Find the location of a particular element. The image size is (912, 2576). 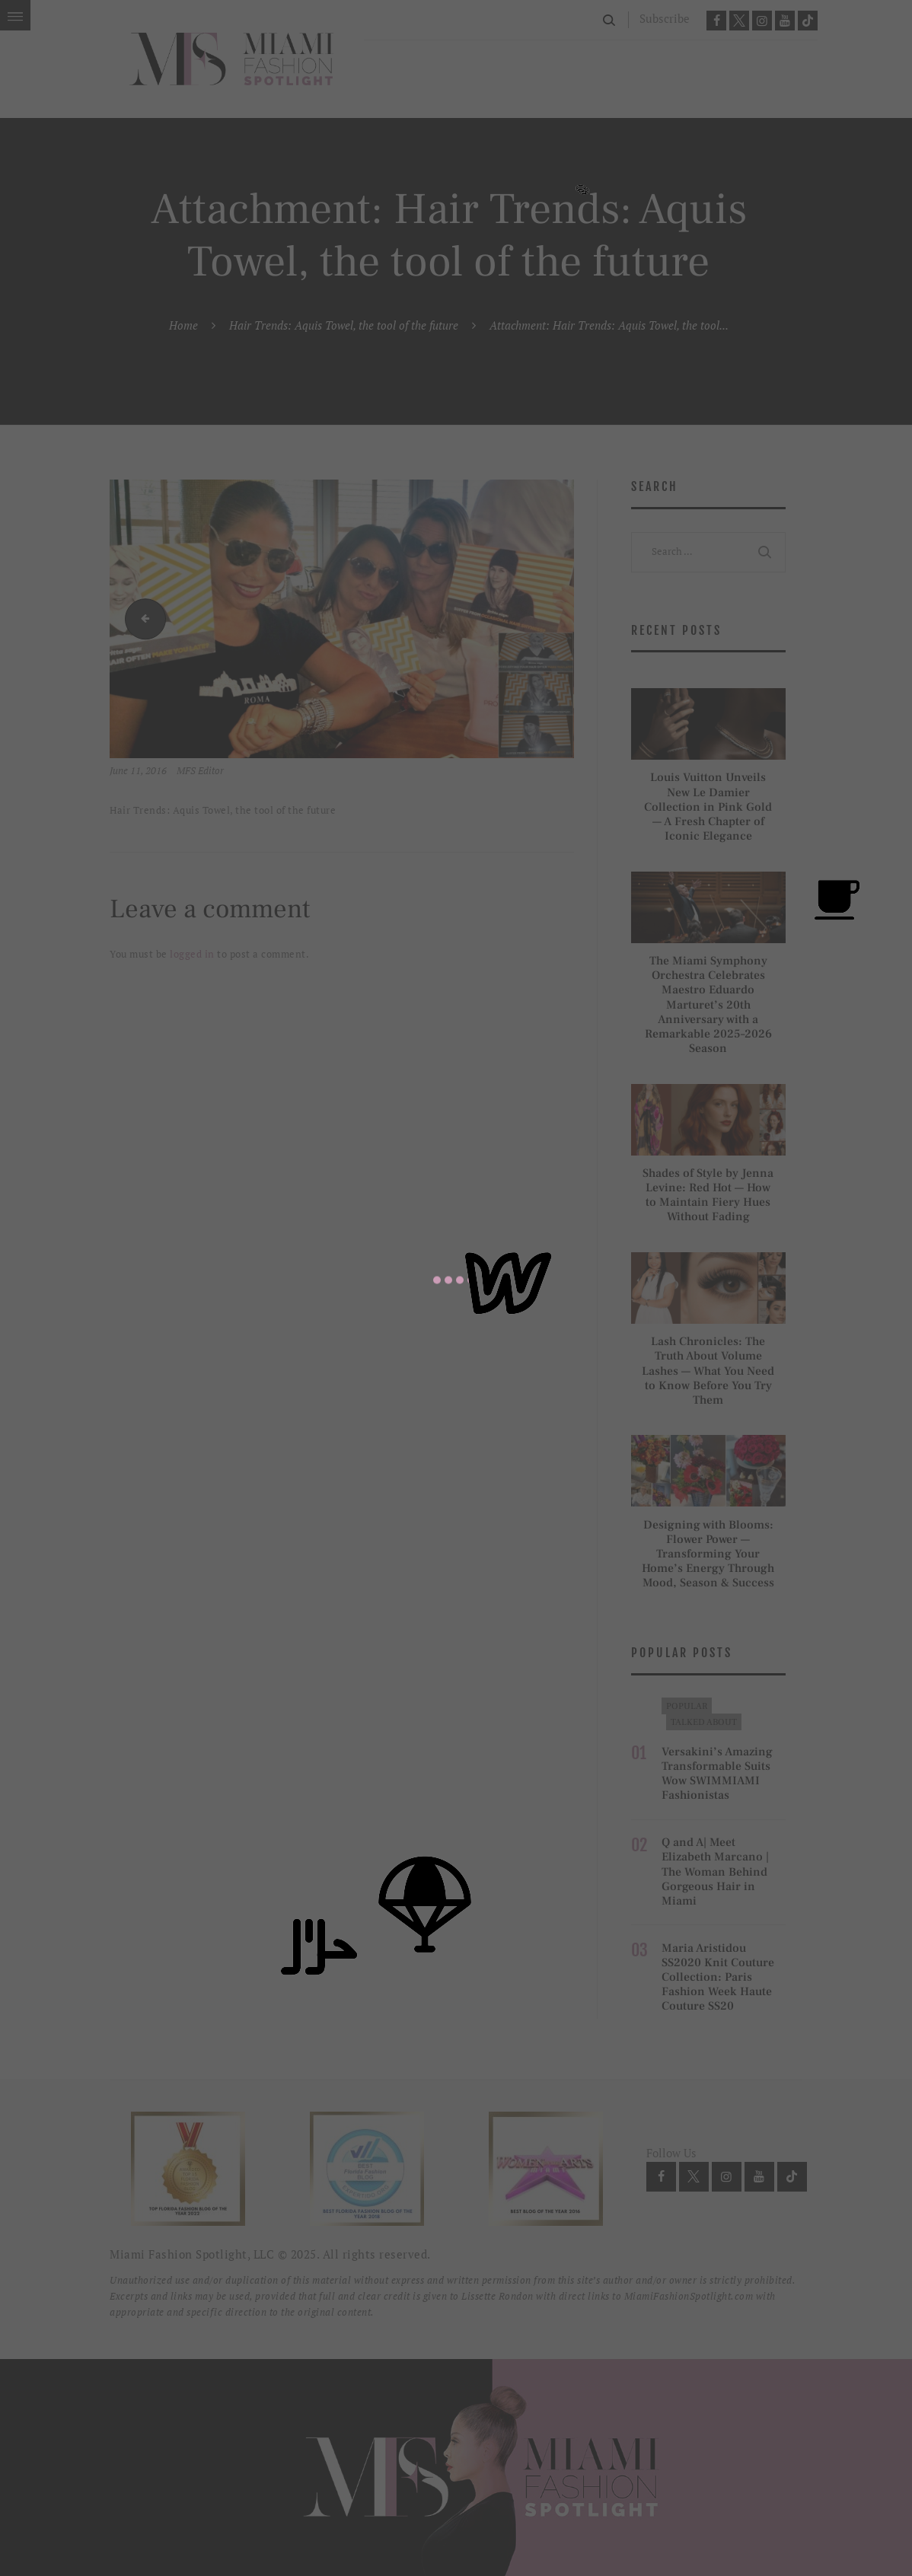

find nearby coffee shops or cafes is located at coordinates (837, 901).